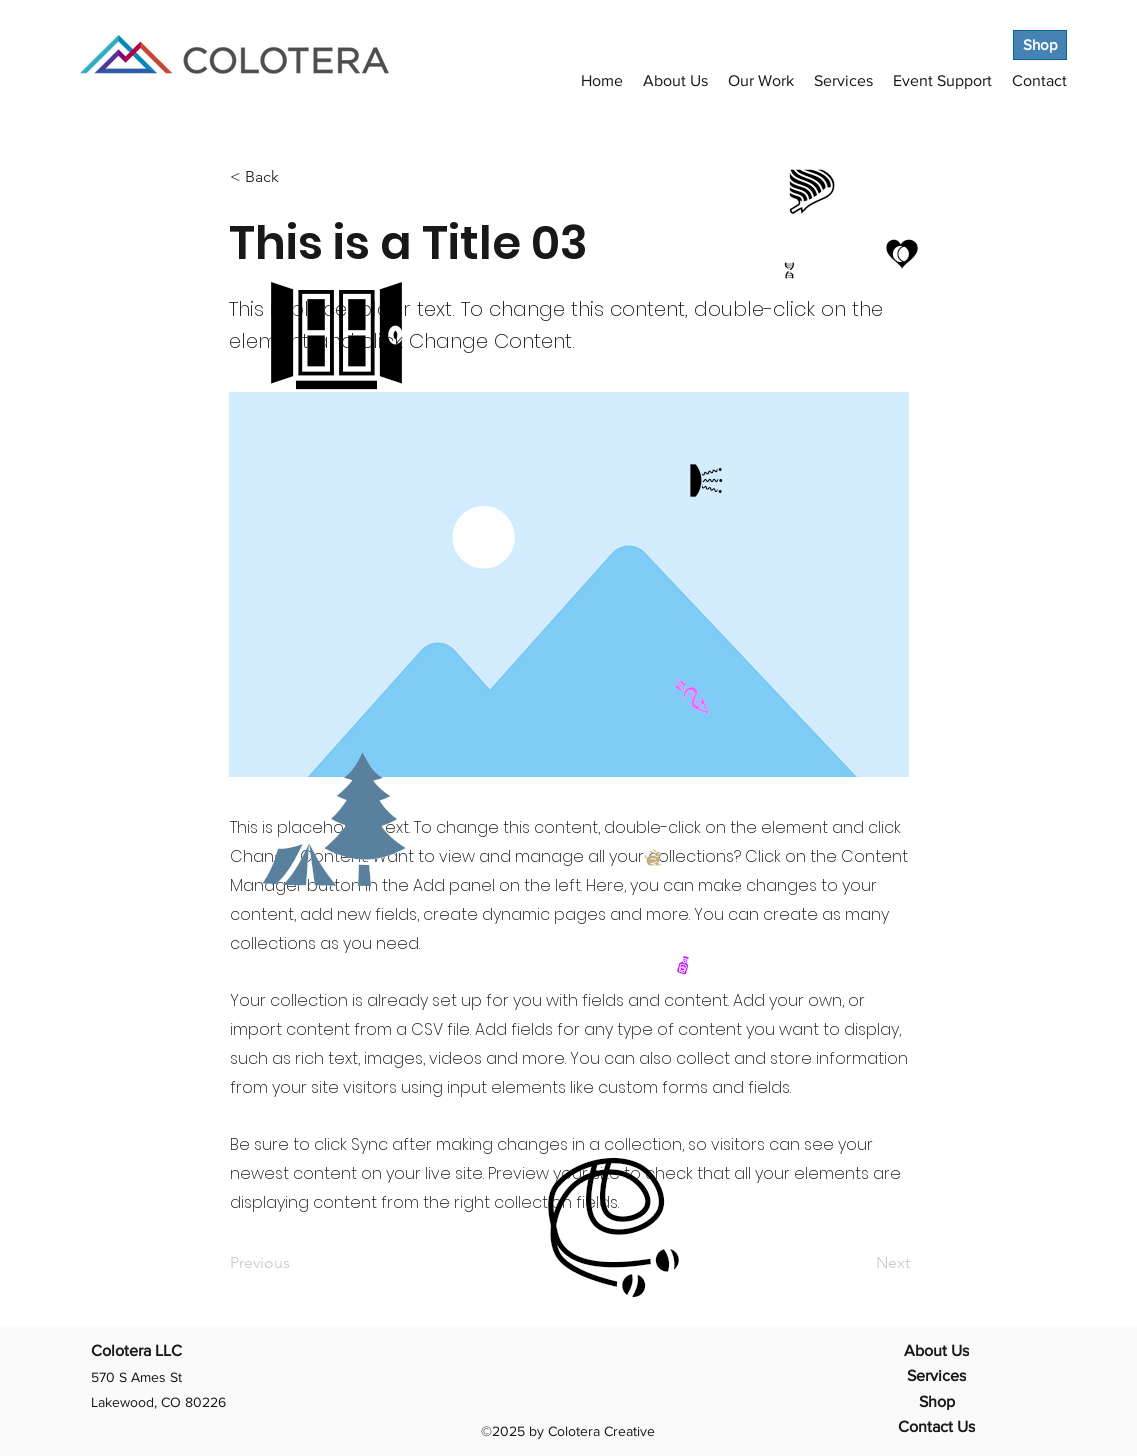 This screenshot has height=1456, width=1137. What do you see at coordinates (691, 696) in the screenshot?
I see `indicates a spiral or curved shot trajectory` at bounding box center [691, 696].